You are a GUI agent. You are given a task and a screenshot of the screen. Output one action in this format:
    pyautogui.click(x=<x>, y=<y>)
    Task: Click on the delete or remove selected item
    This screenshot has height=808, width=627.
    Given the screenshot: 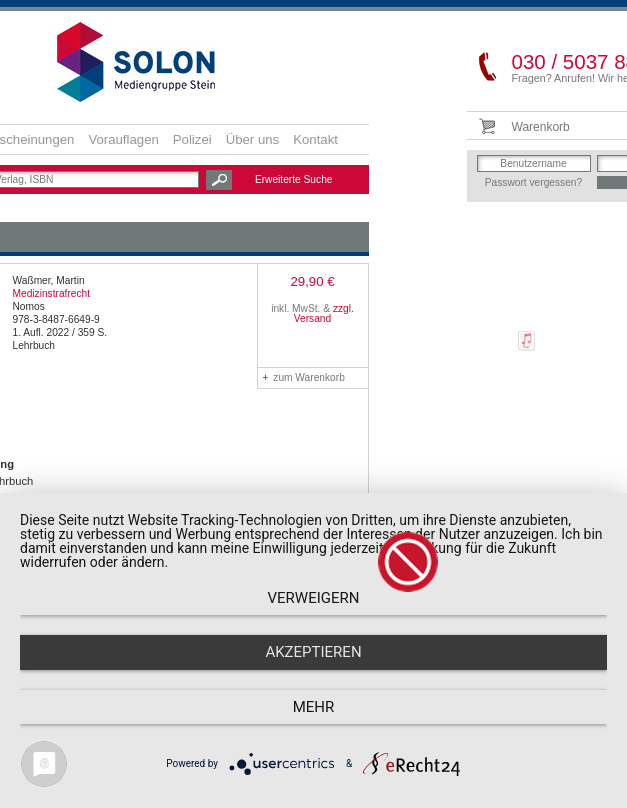 What is the action you would take?
    pyautogui.click(x=408, y=562)
    